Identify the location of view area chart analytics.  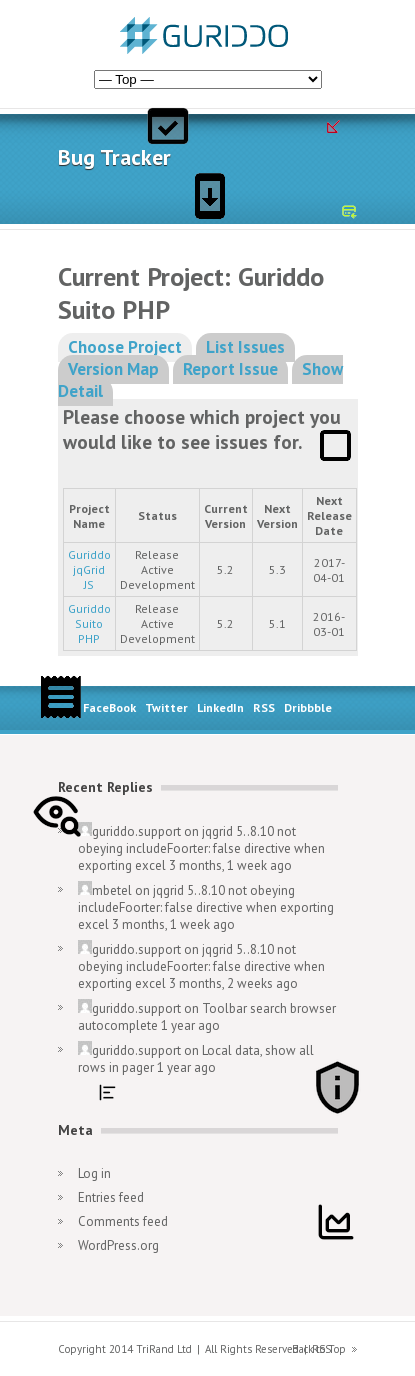
(336, 1222).